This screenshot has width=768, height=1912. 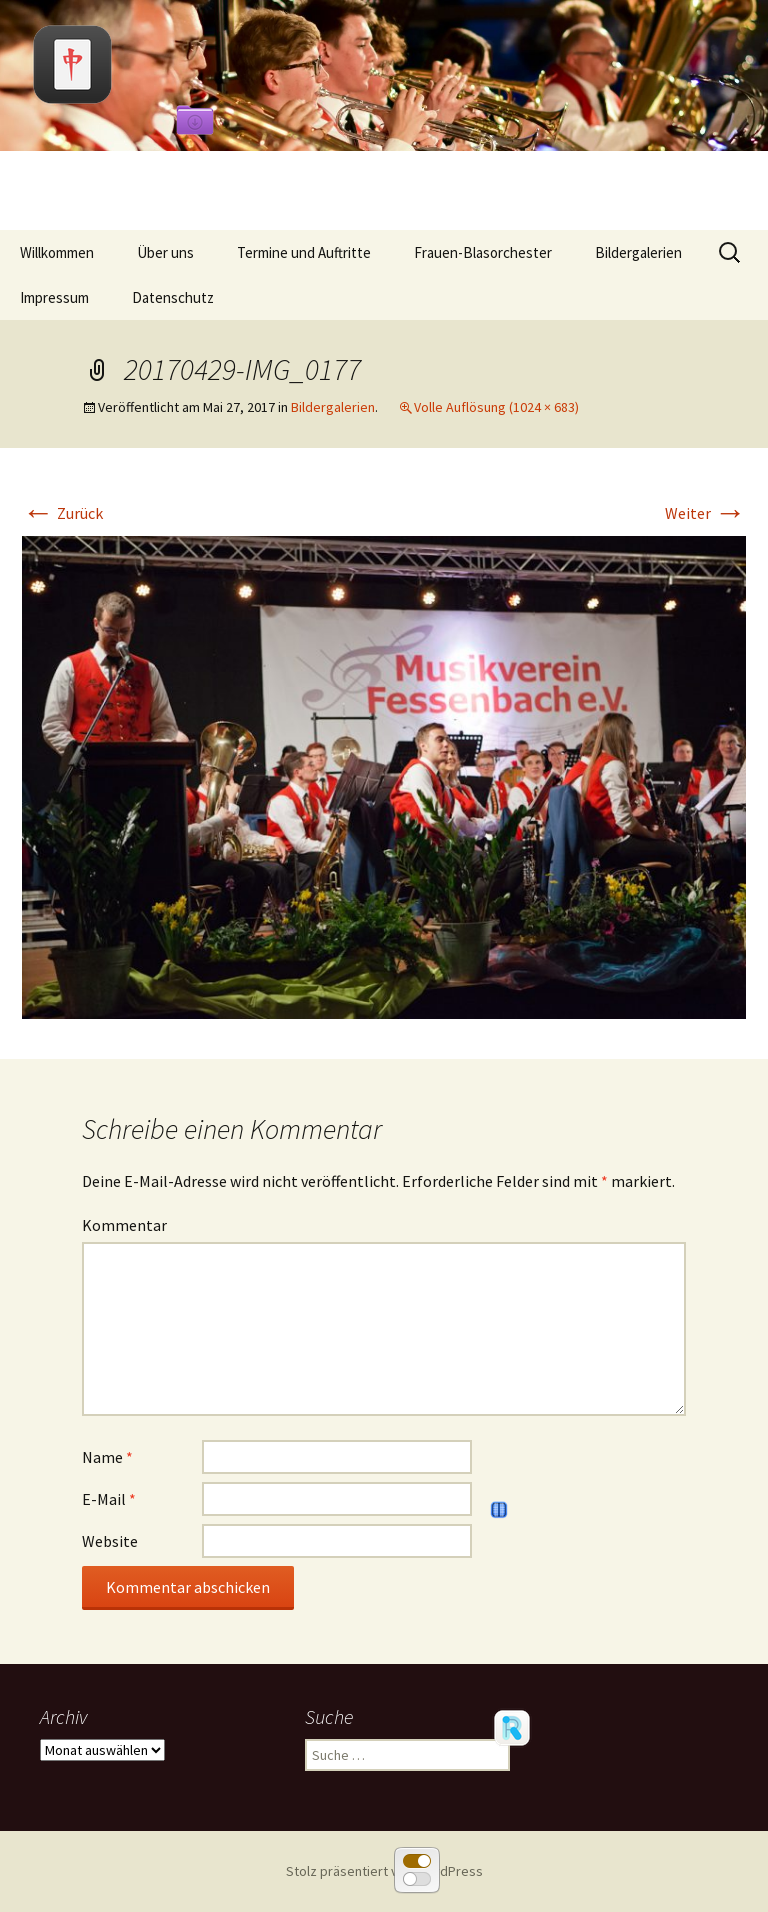 What do you see at coordinates (512, 1728) in the screenshot?
I see `open riot (element) messaging app` at bounding box center [512, 1728].